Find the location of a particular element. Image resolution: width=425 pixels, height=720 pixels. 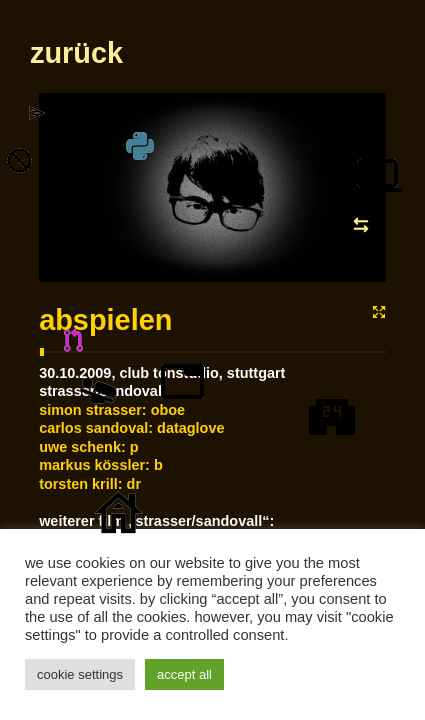

find nearby convenience stores is located at coordinates (332, 417).